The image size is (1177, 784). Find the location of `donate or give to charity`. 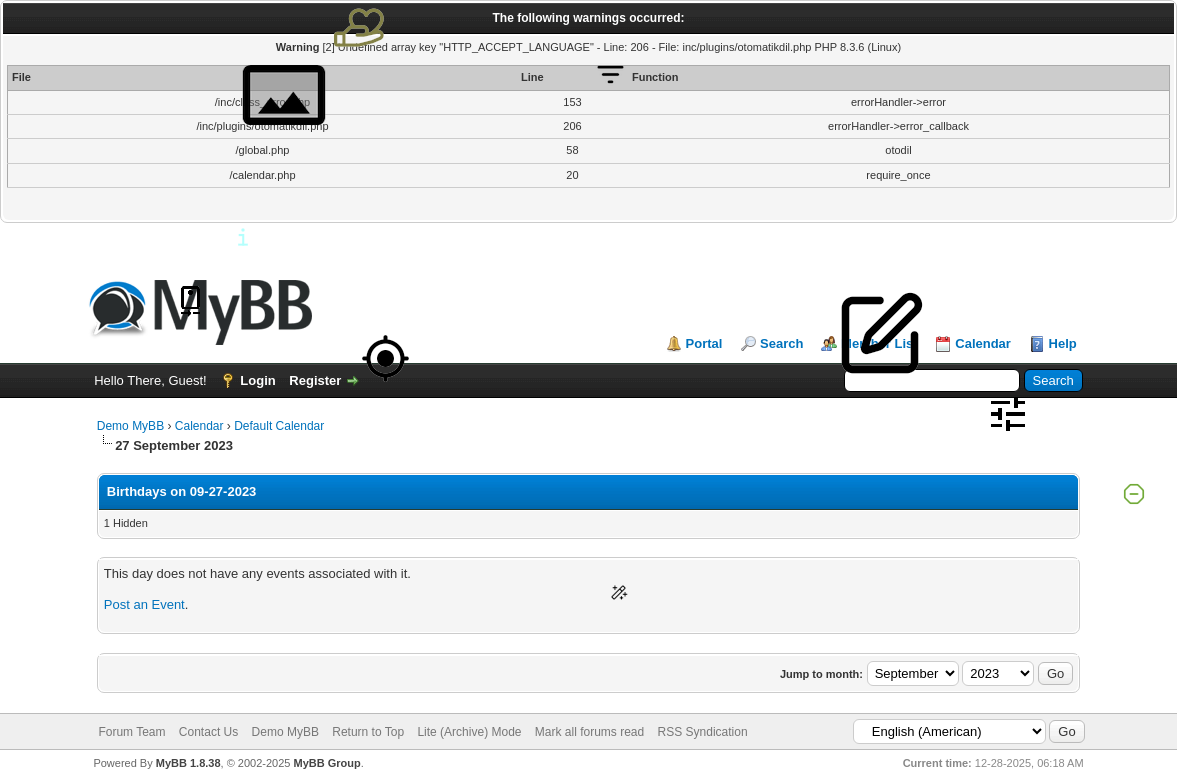

donate or give to charity is located at coordinates (360, 28).